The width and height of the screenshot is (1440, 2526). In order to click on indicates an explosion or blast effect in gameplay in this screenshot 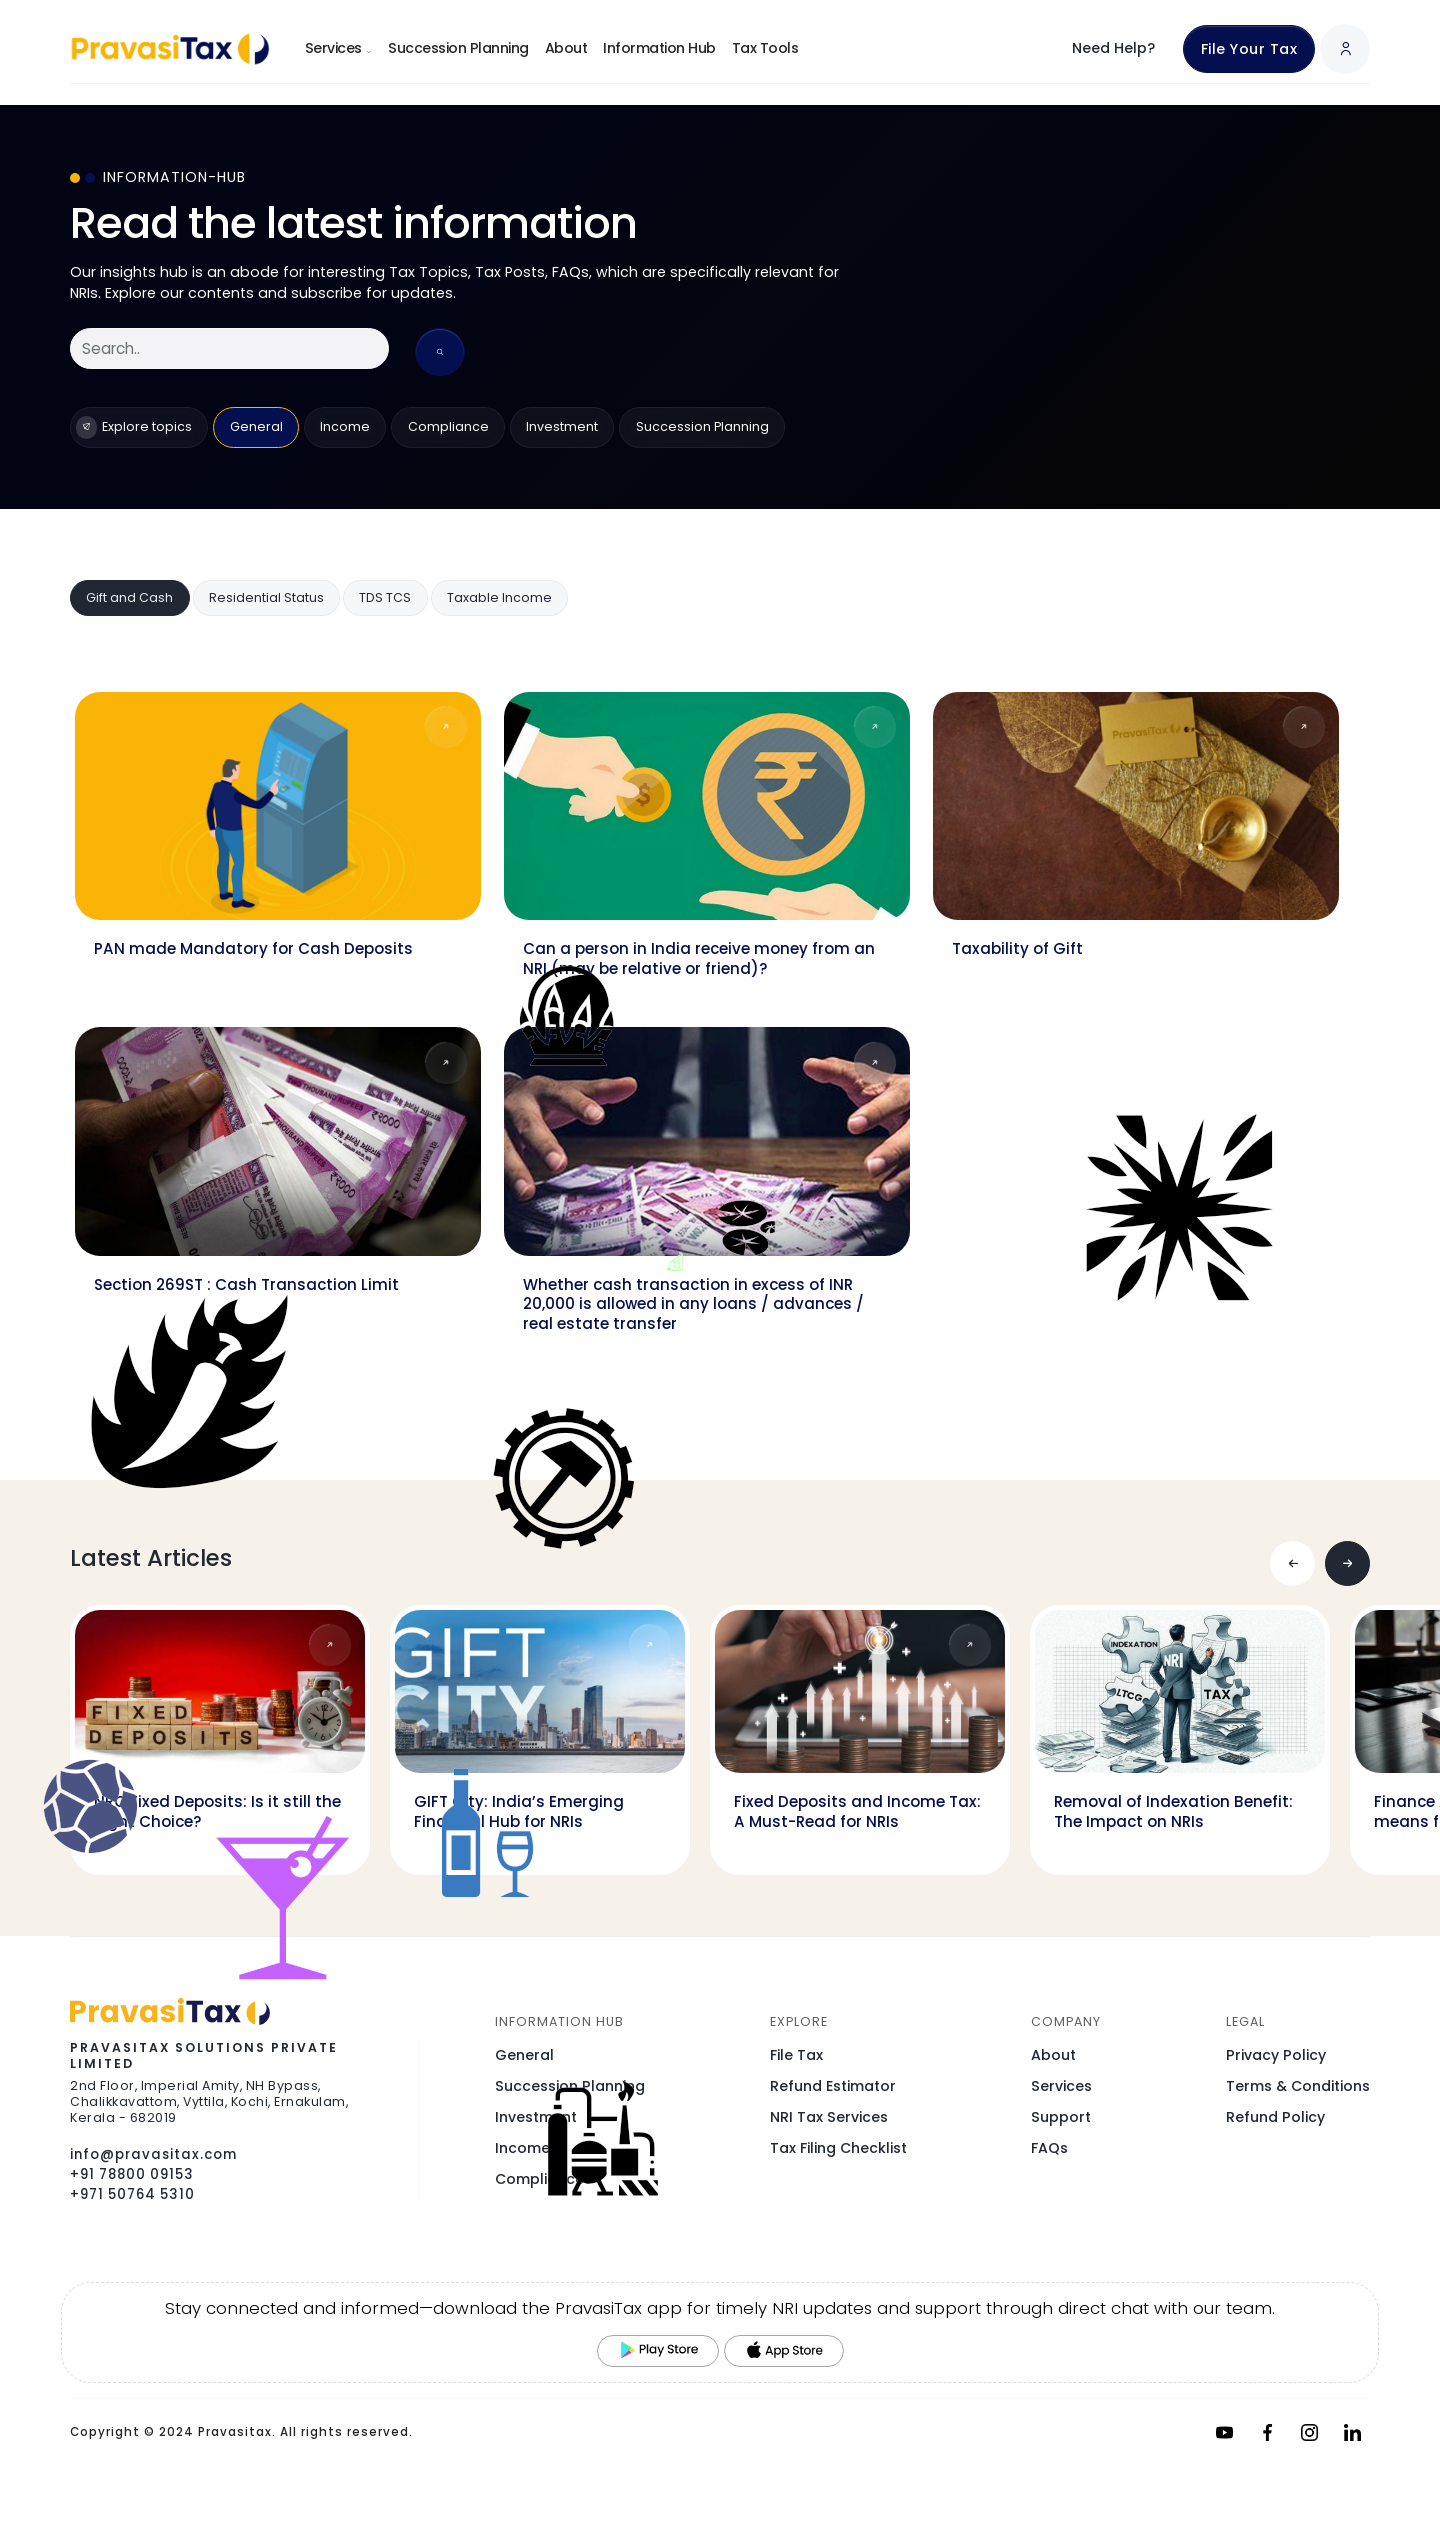, I will do `click(1179, 1208)`.